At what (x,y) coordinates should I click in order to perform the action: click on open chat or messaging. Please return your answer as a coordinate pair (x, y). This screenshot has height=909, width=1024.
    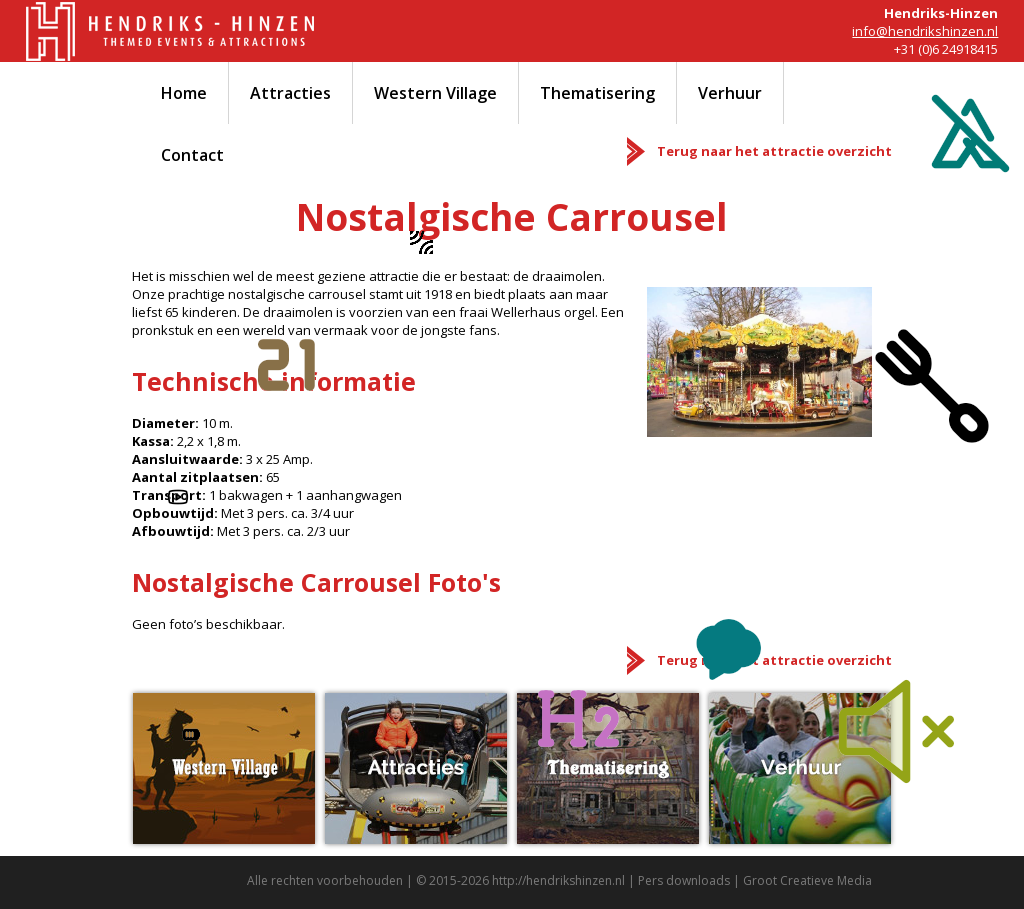
    Looking at the image, I should click on (727, 649).